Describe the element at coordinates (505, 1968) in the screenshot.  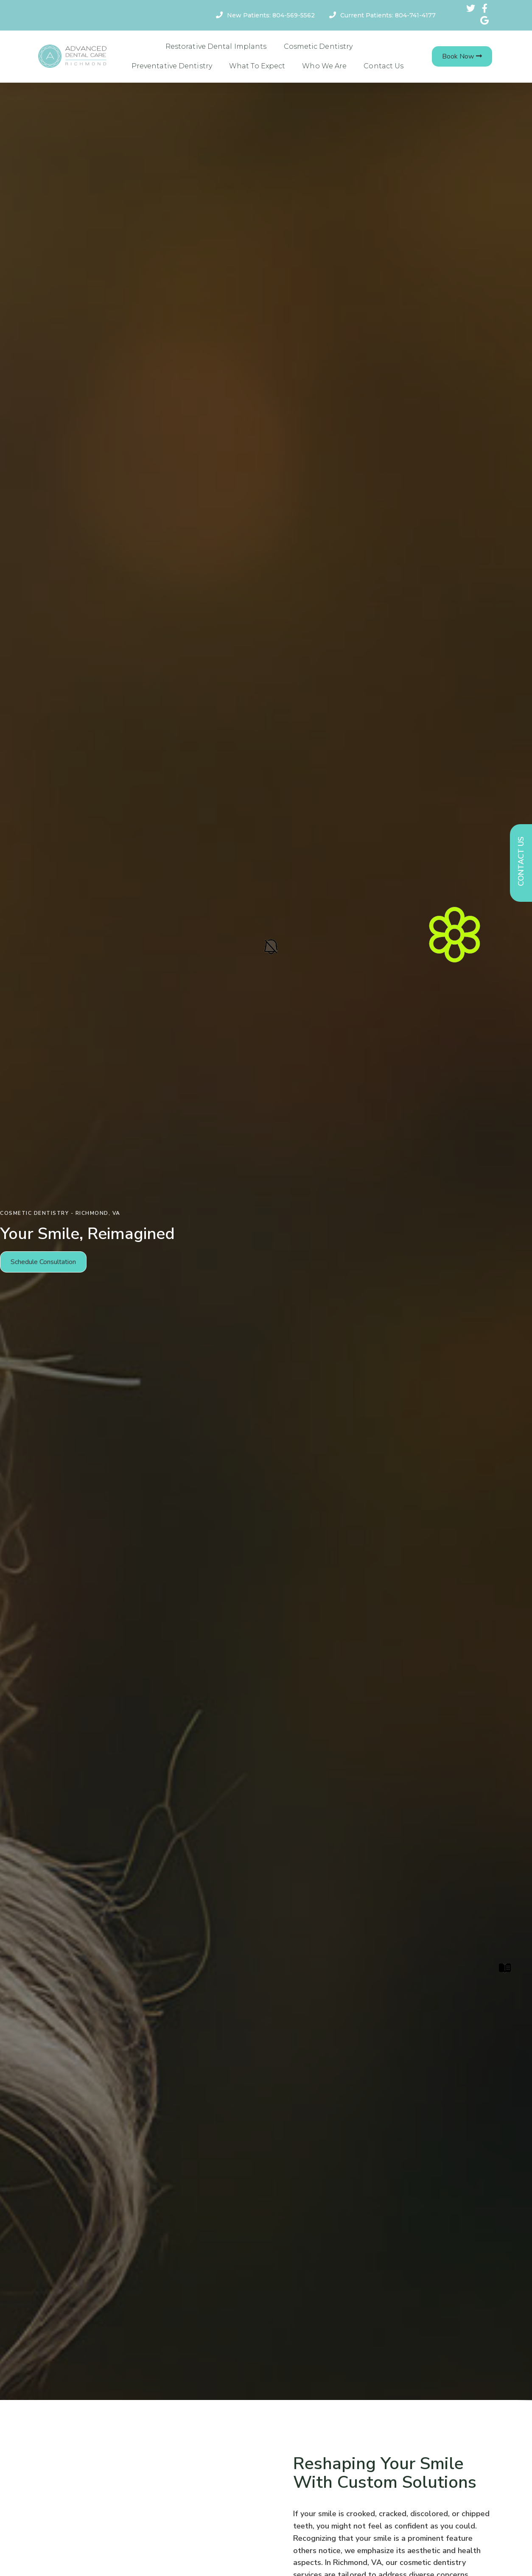
I see `open reading mode or e-reader` at that location.